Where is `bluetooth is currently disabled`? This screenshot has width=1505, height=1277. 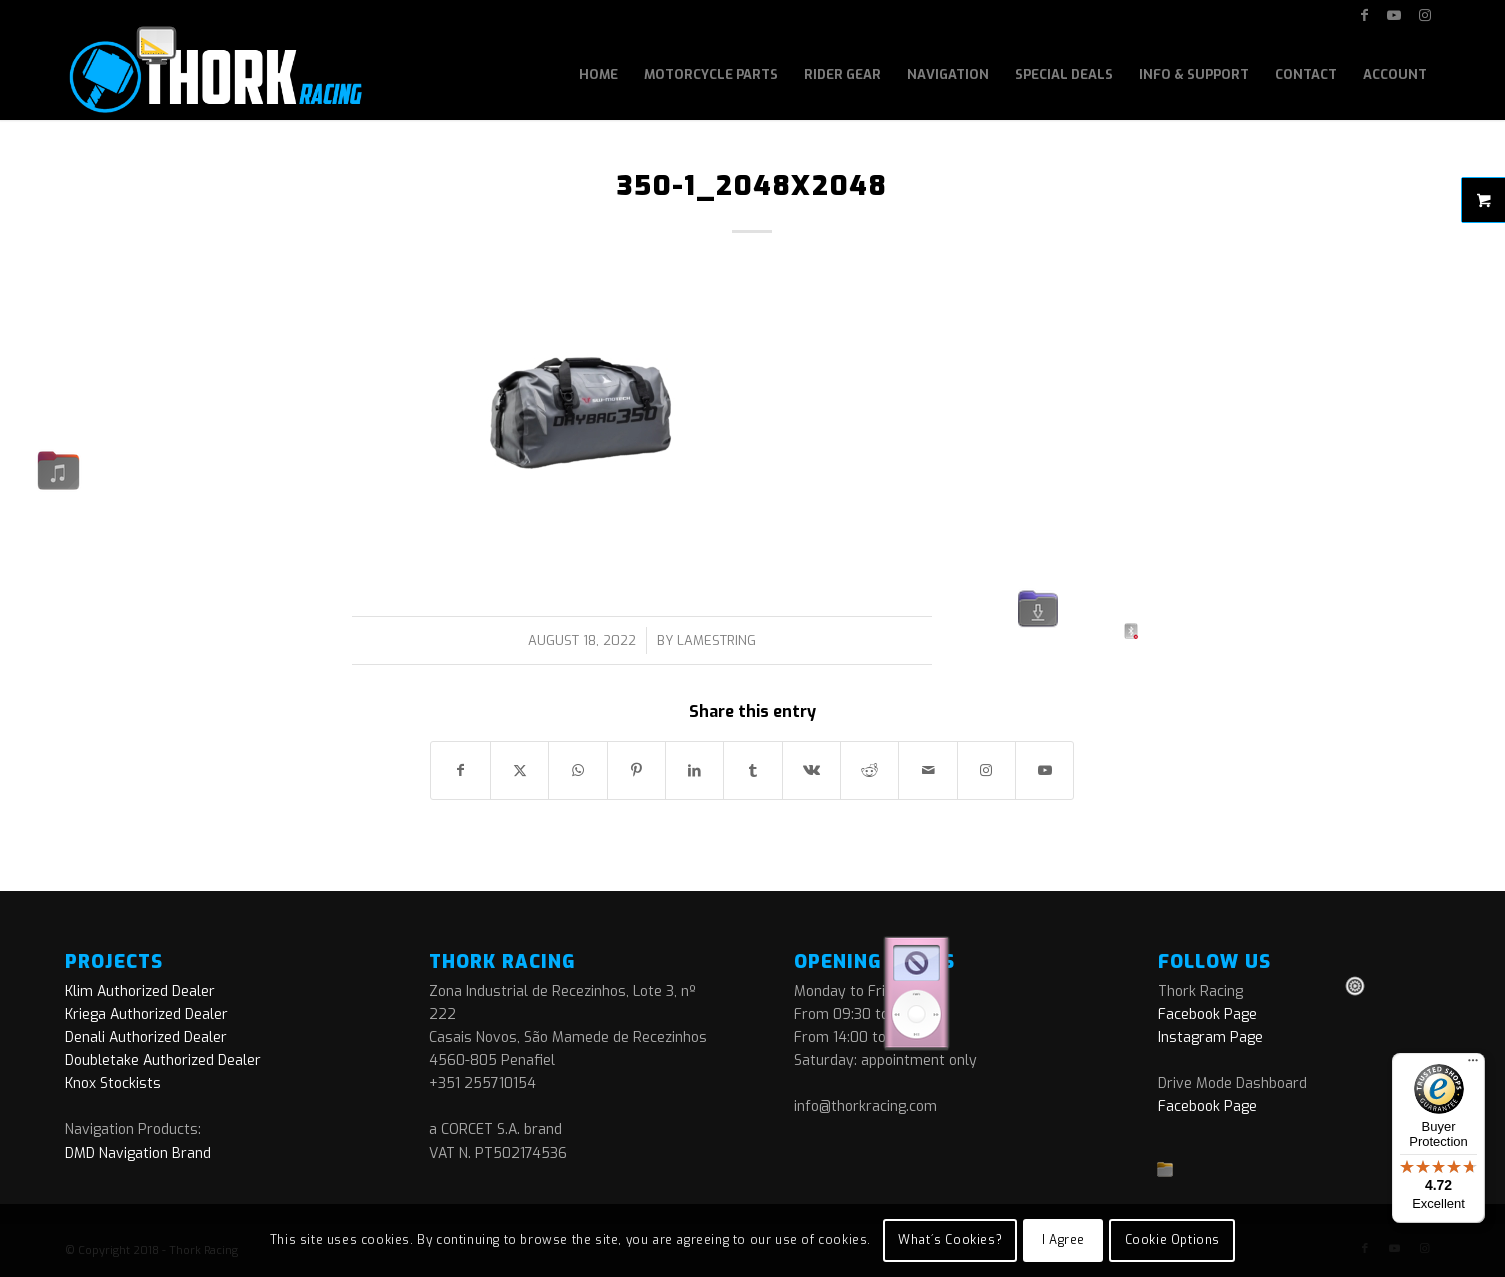 bluetooth is currently disabled is located at coordinates (1131, 631).